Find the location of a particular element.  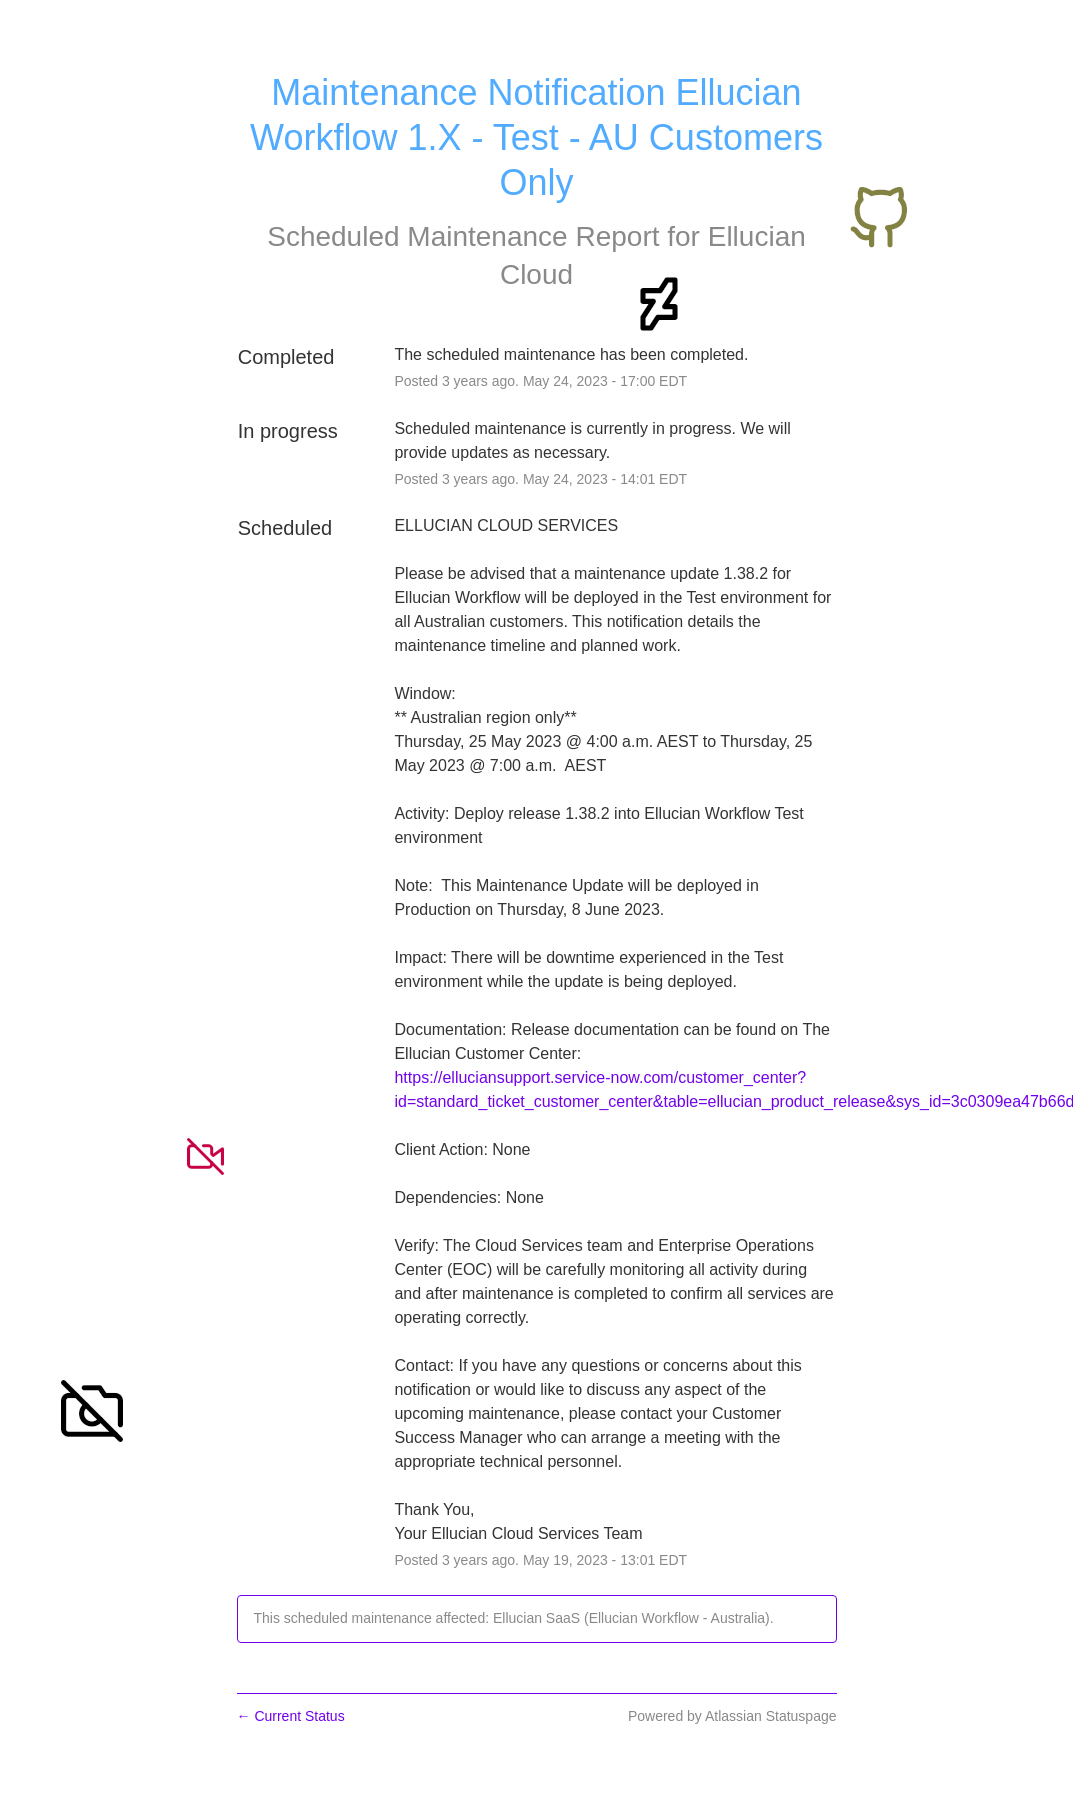

camera is disabled or turned off is located at coordinates (92, 1411).